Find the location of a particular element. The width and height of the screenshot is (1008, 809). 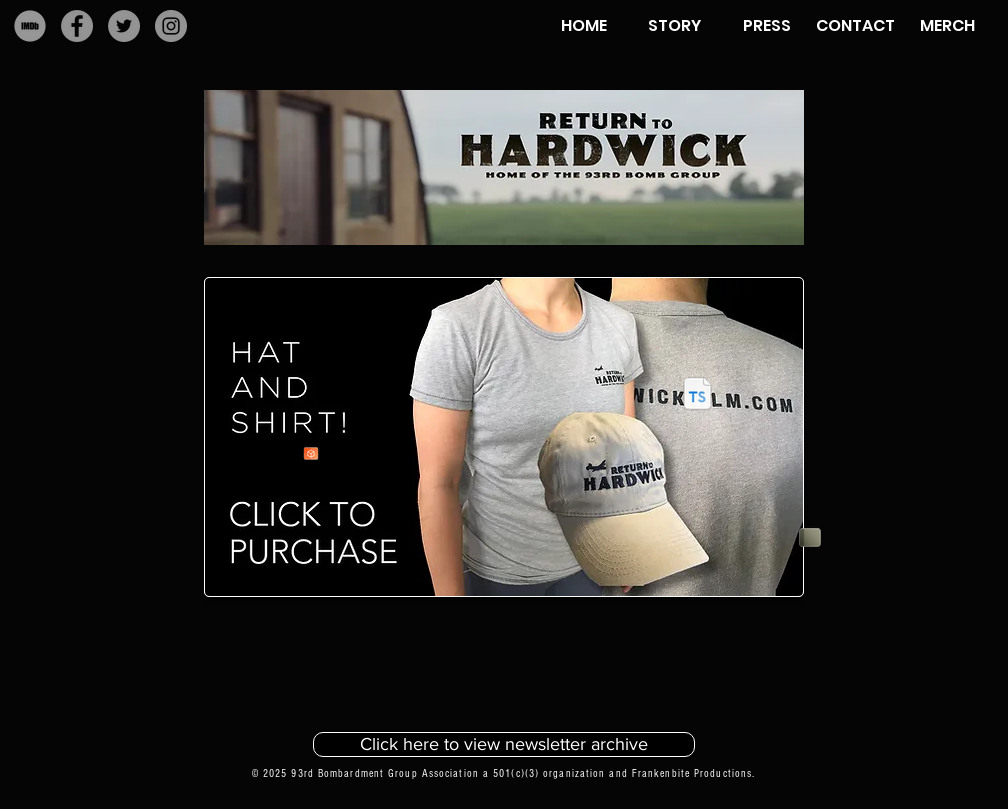

open a 3D model file is located at coordinates (311, 453).